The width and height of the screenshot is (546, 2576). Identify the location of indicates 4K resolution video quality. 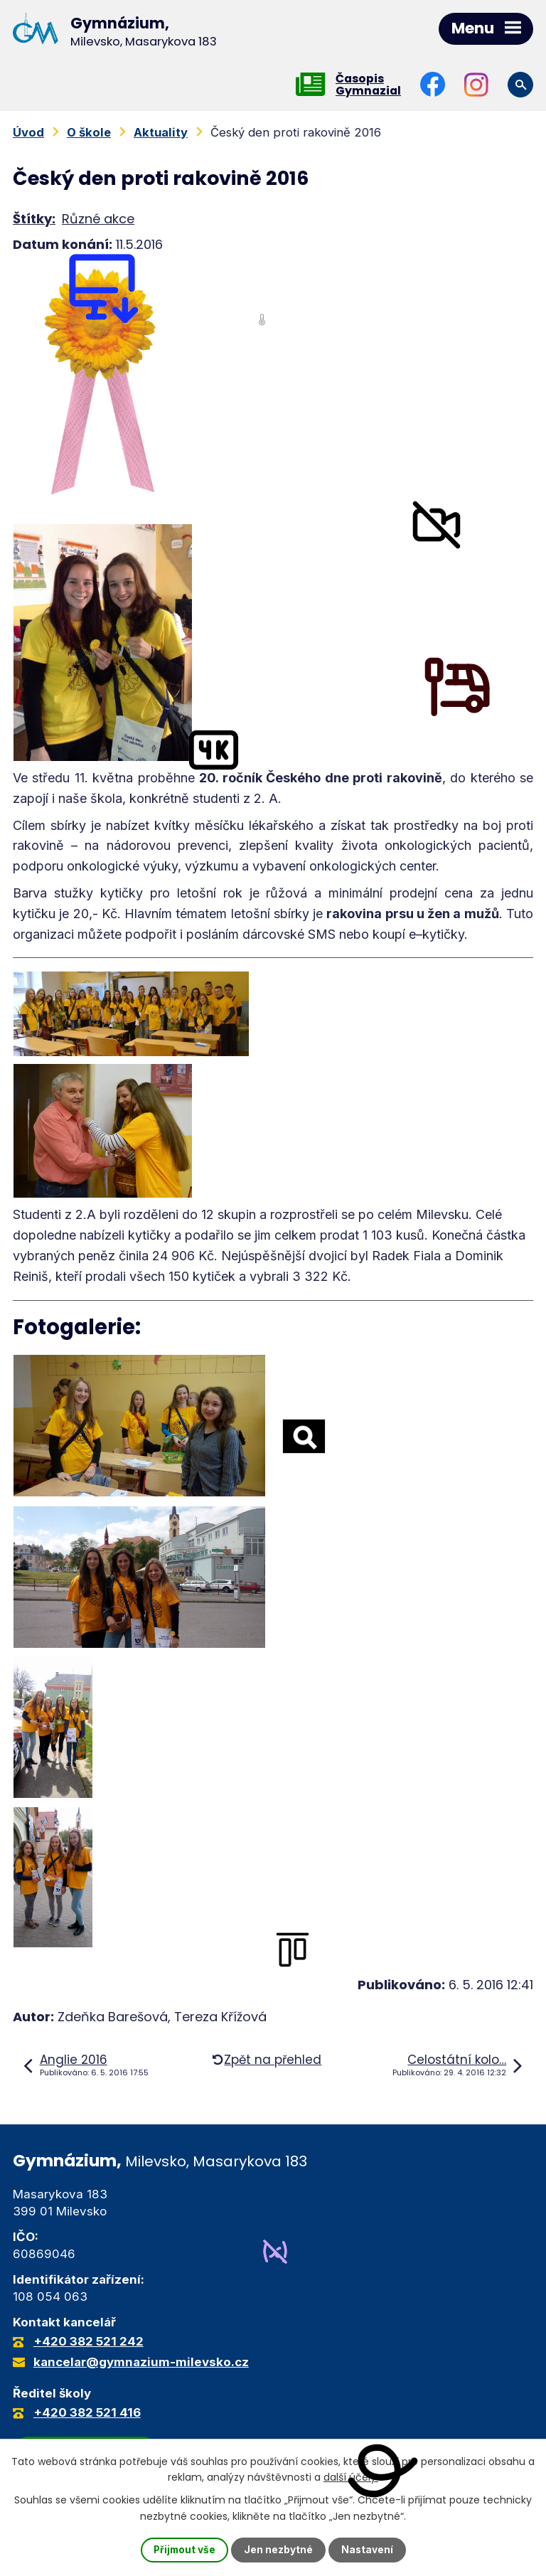
(213, 750).